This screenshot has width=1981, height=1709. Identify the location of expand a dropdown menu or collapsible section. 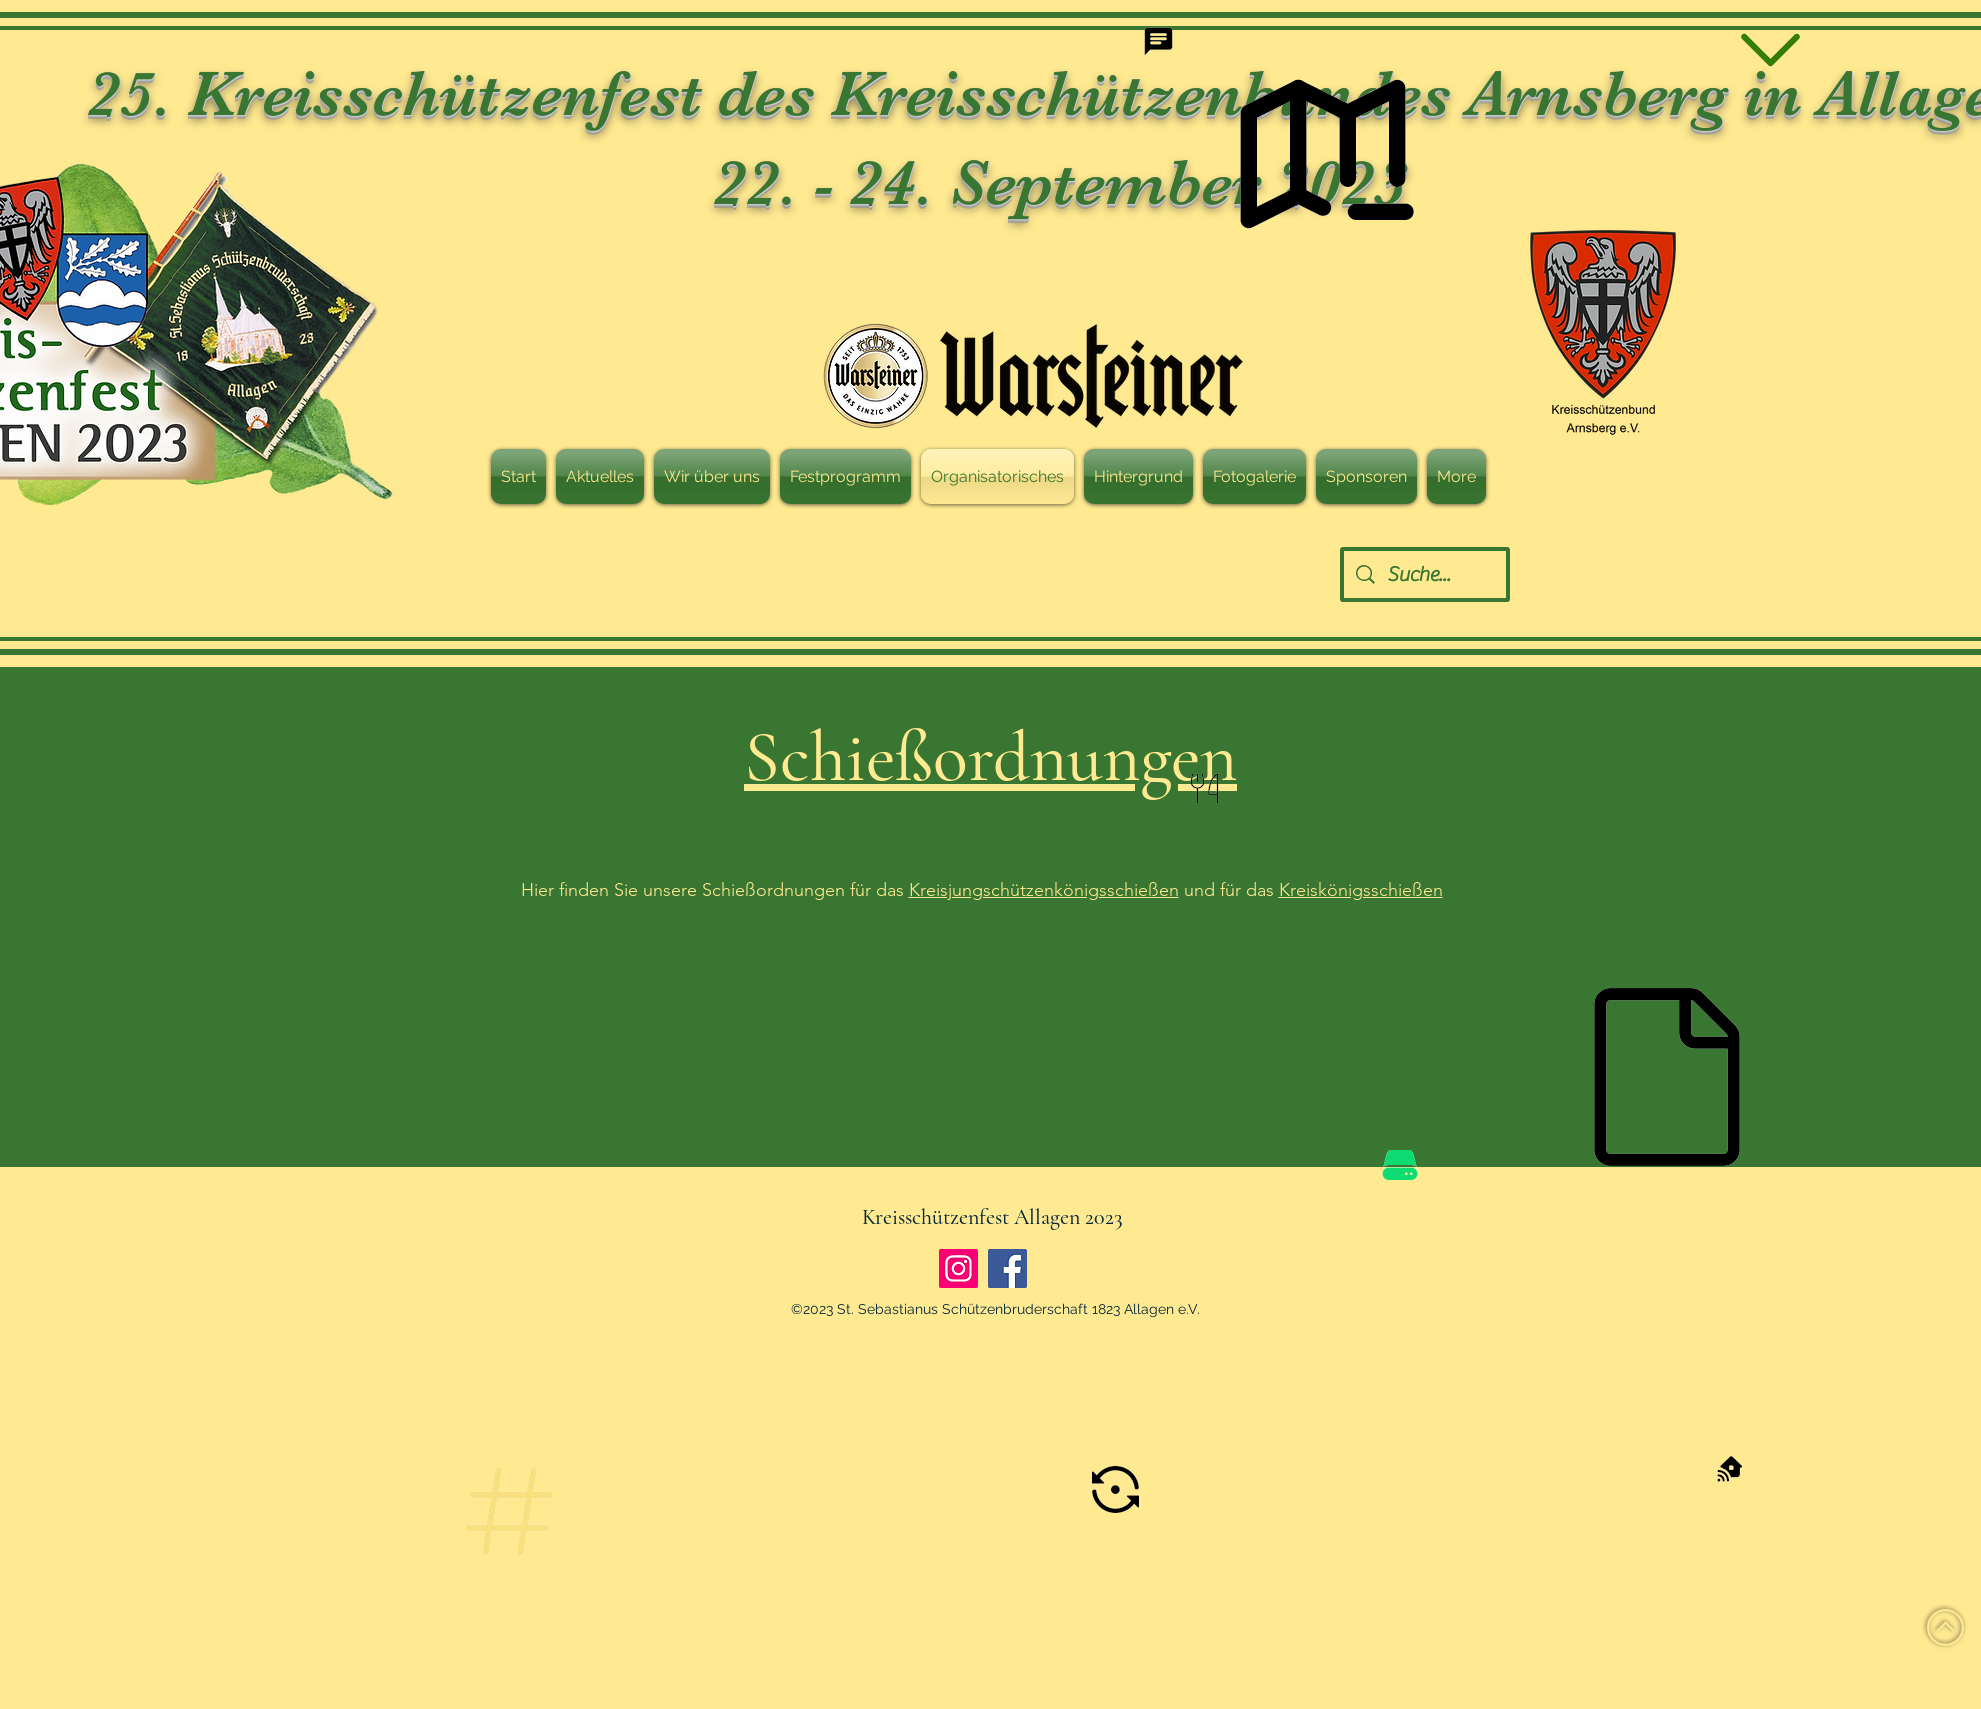
(1770, 50).